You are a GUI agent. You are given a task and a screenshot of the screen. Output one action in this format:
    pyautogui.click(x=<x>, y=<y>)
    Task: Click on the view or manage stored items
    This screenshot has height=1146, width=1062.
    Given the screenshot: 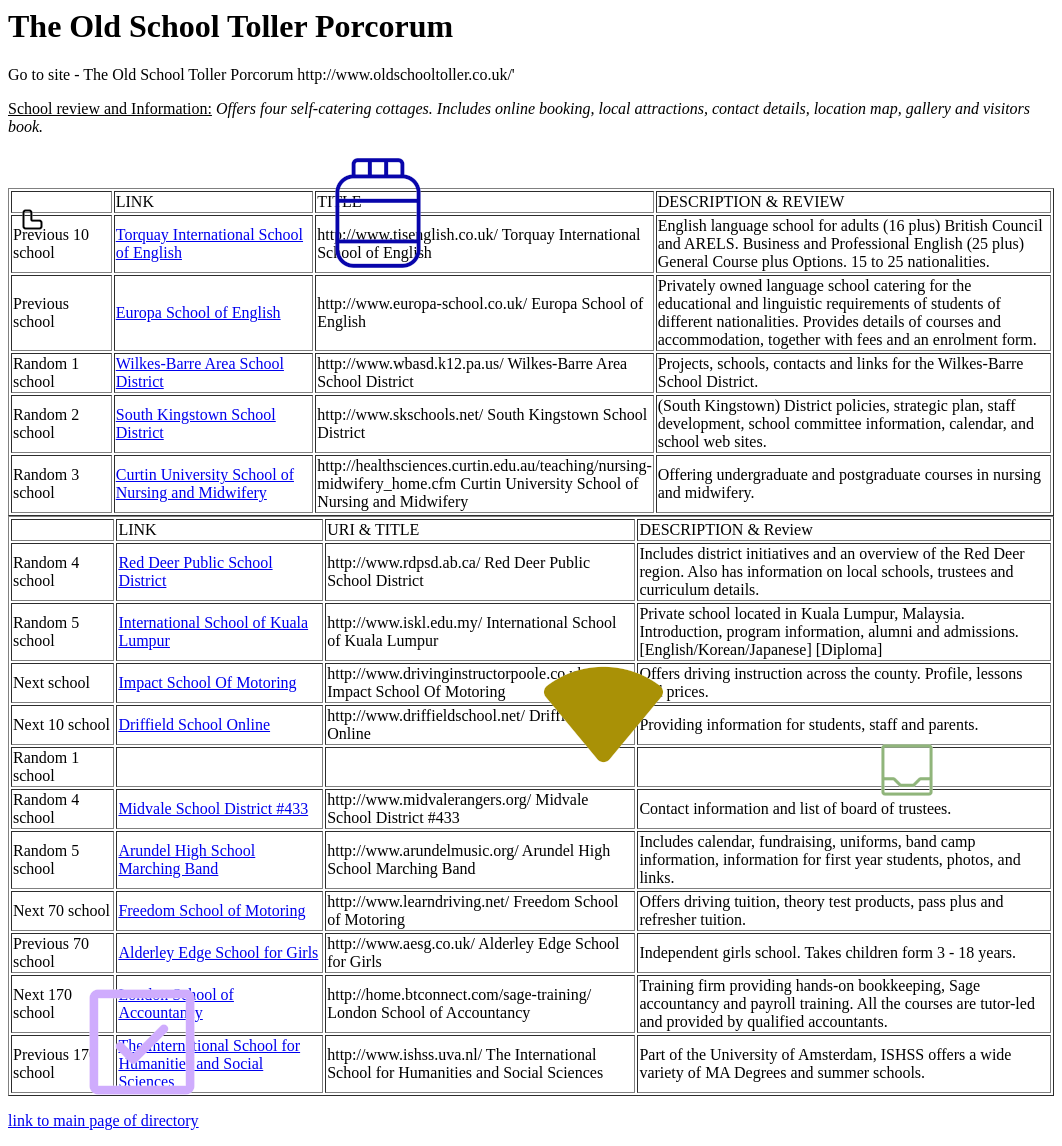 What is the action you would take?
    pyautogui.click(x=378, y=213)
    